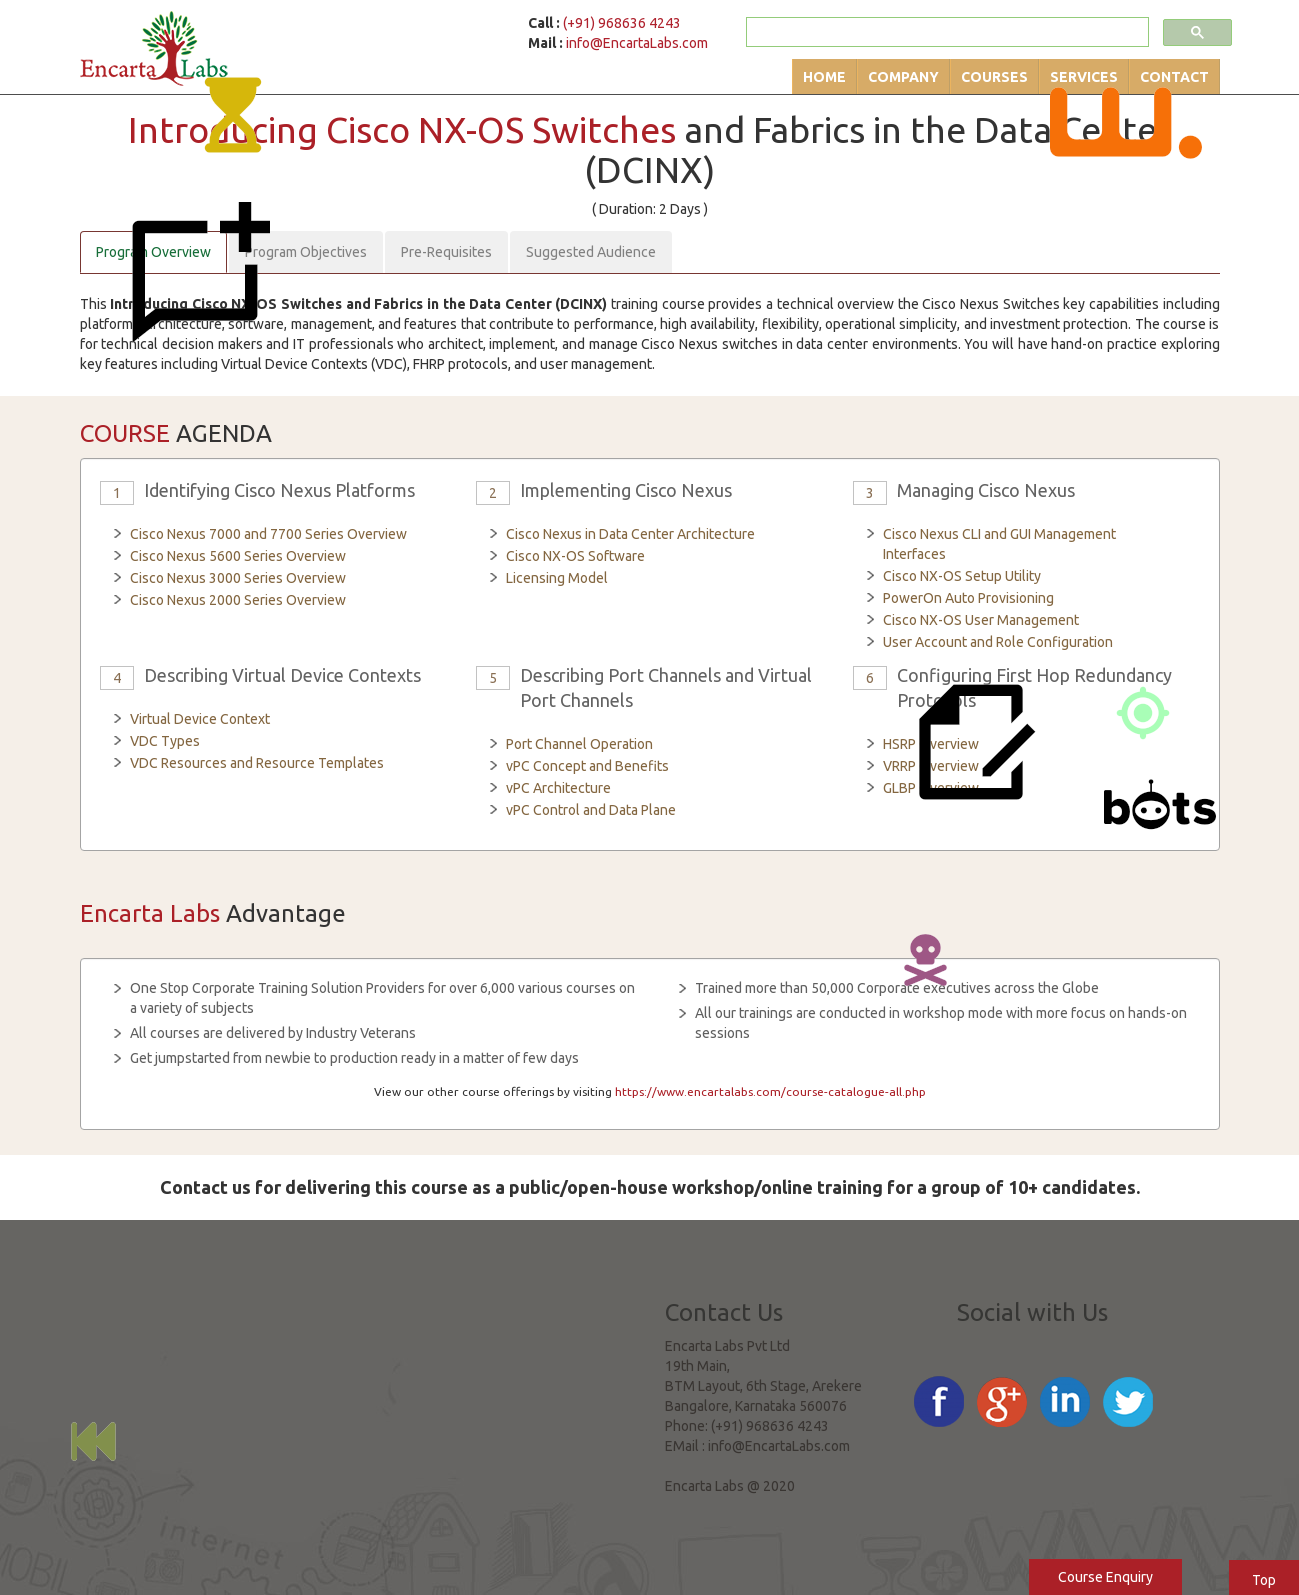 The image size is (1299, 1595). What do you see at coordinates (93, 1441) in the screenshot?
I see `skip to previous track` at bounding box center [93, 1441].